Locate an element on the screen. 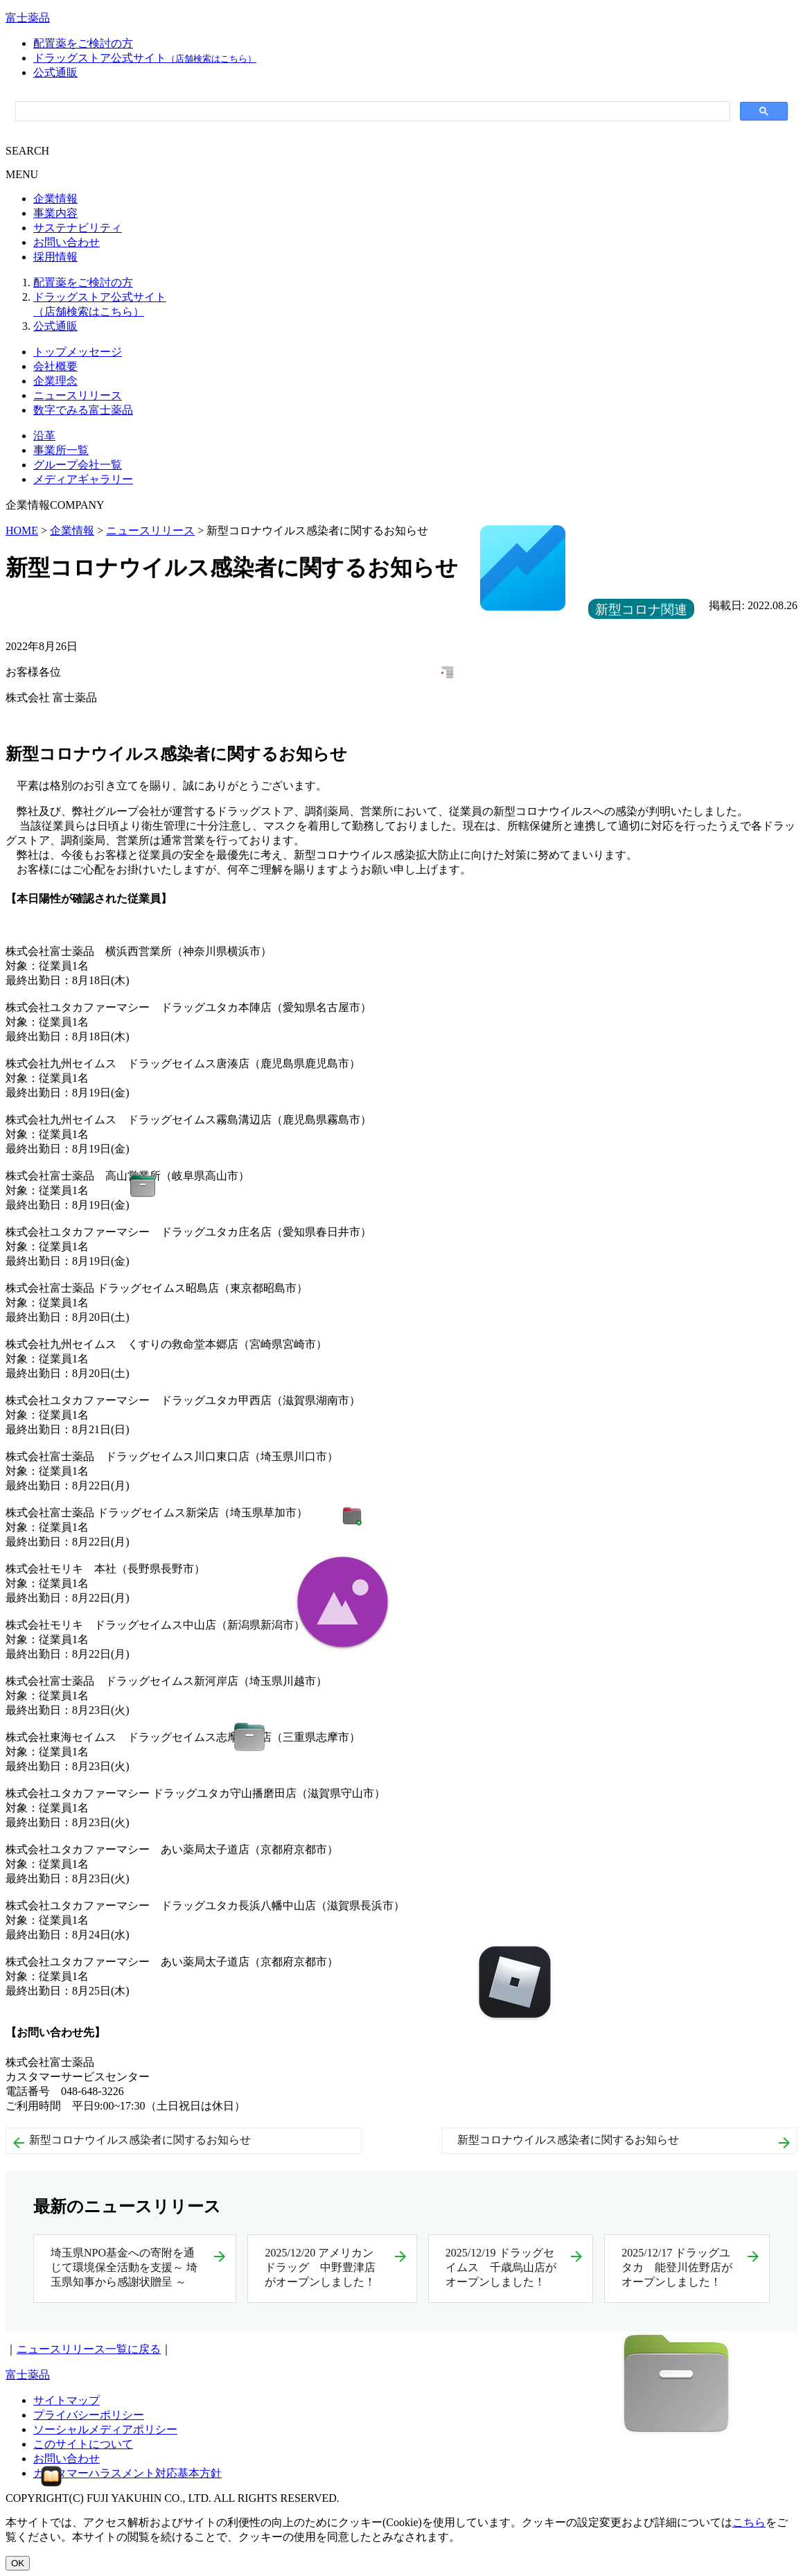  indicates a photo or image file is located at coordinates (342, 1602).